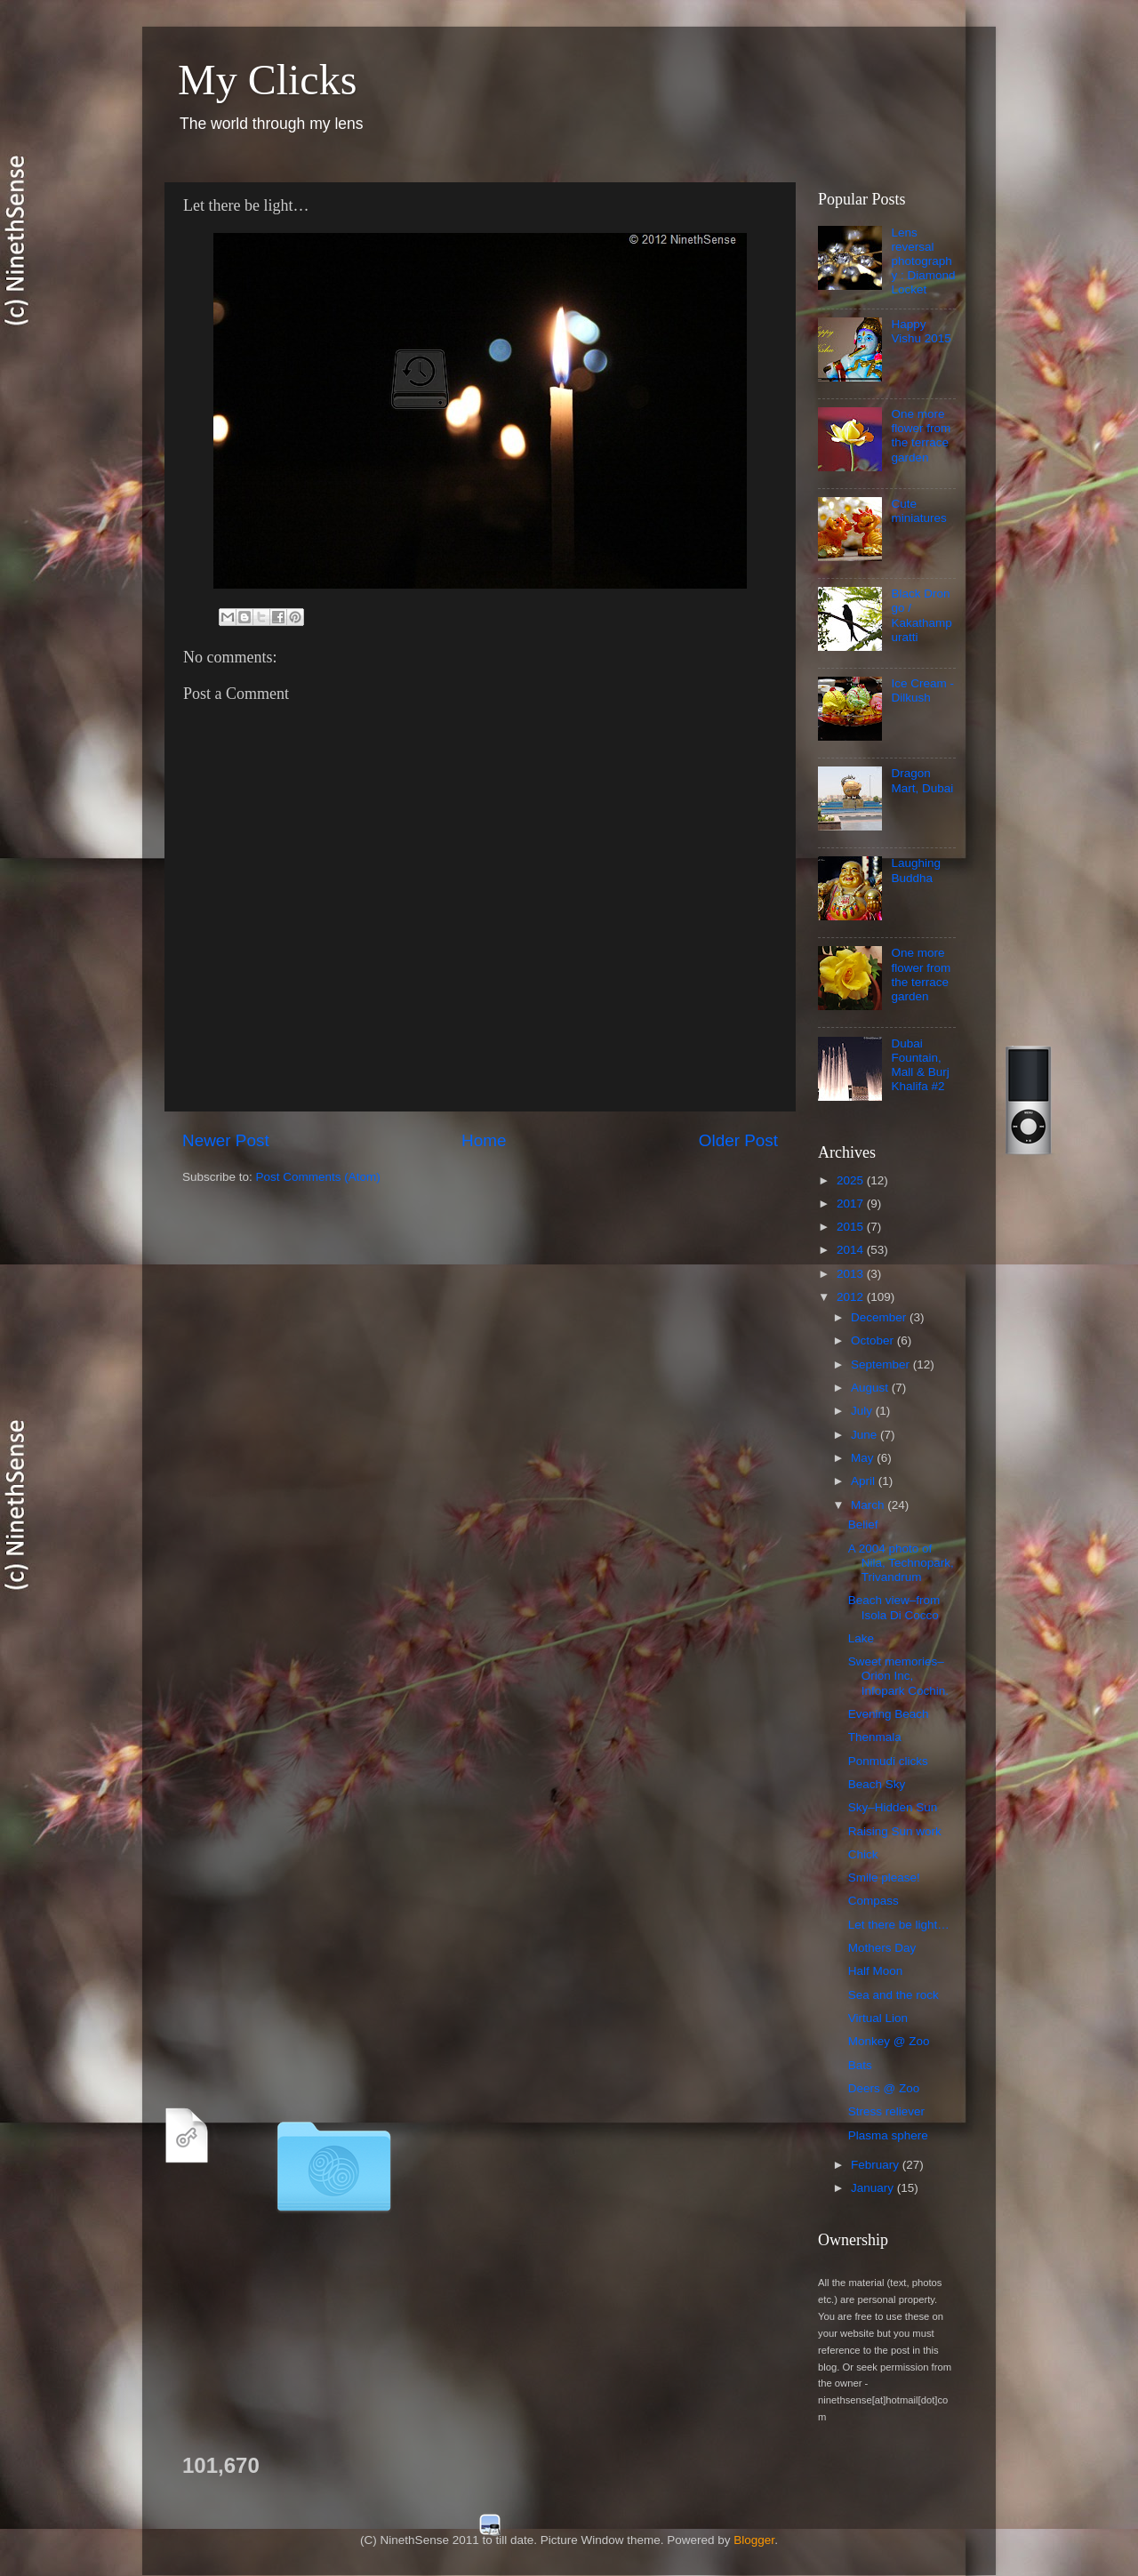 The width and height of the screenshot is (1138, 2576). Describe the element at coordinates (187, 2137) in the screenshot. I see `slack authentication or login key` at that location.